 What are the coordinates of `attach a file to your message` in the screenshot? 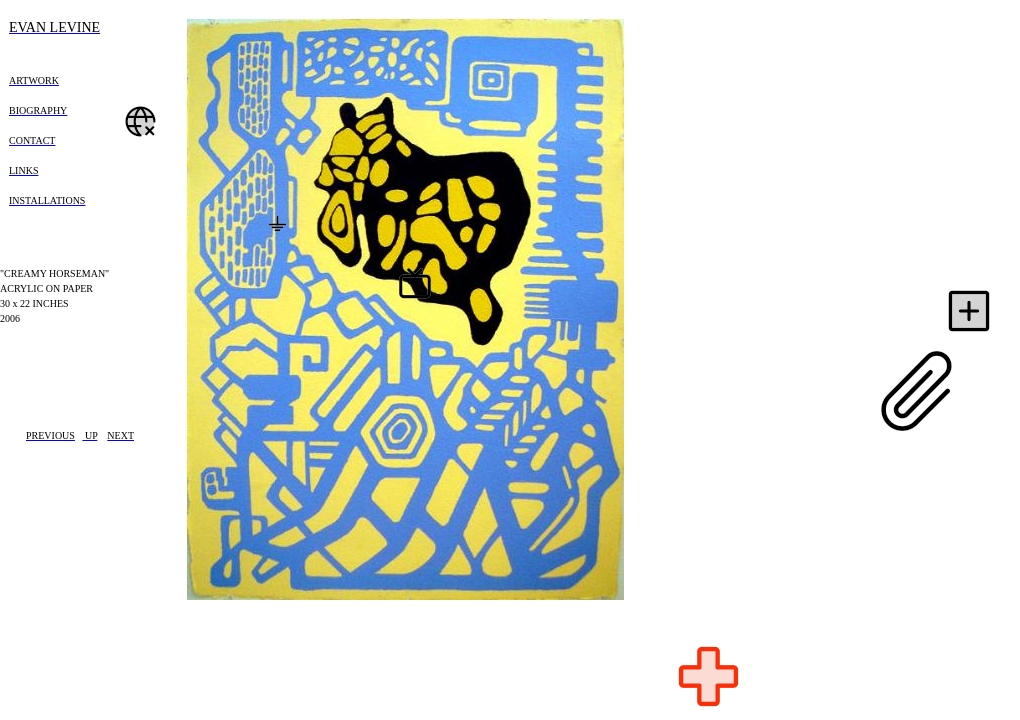 It's located at (918, 391).